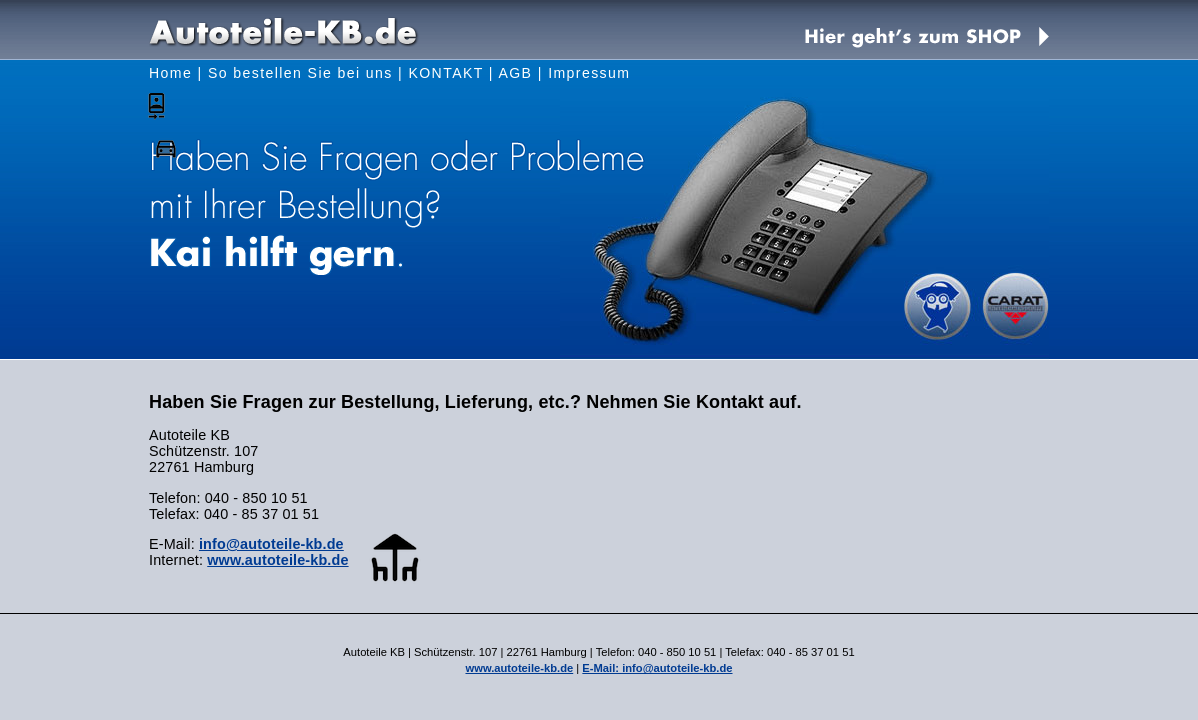 Image resolution: width=1198 pixels, height=720 pixels. What do you see at coordinates (166, 149) in the screenshot?
I see `time to leave reminder for your commute` at bounding box center [166, 149].